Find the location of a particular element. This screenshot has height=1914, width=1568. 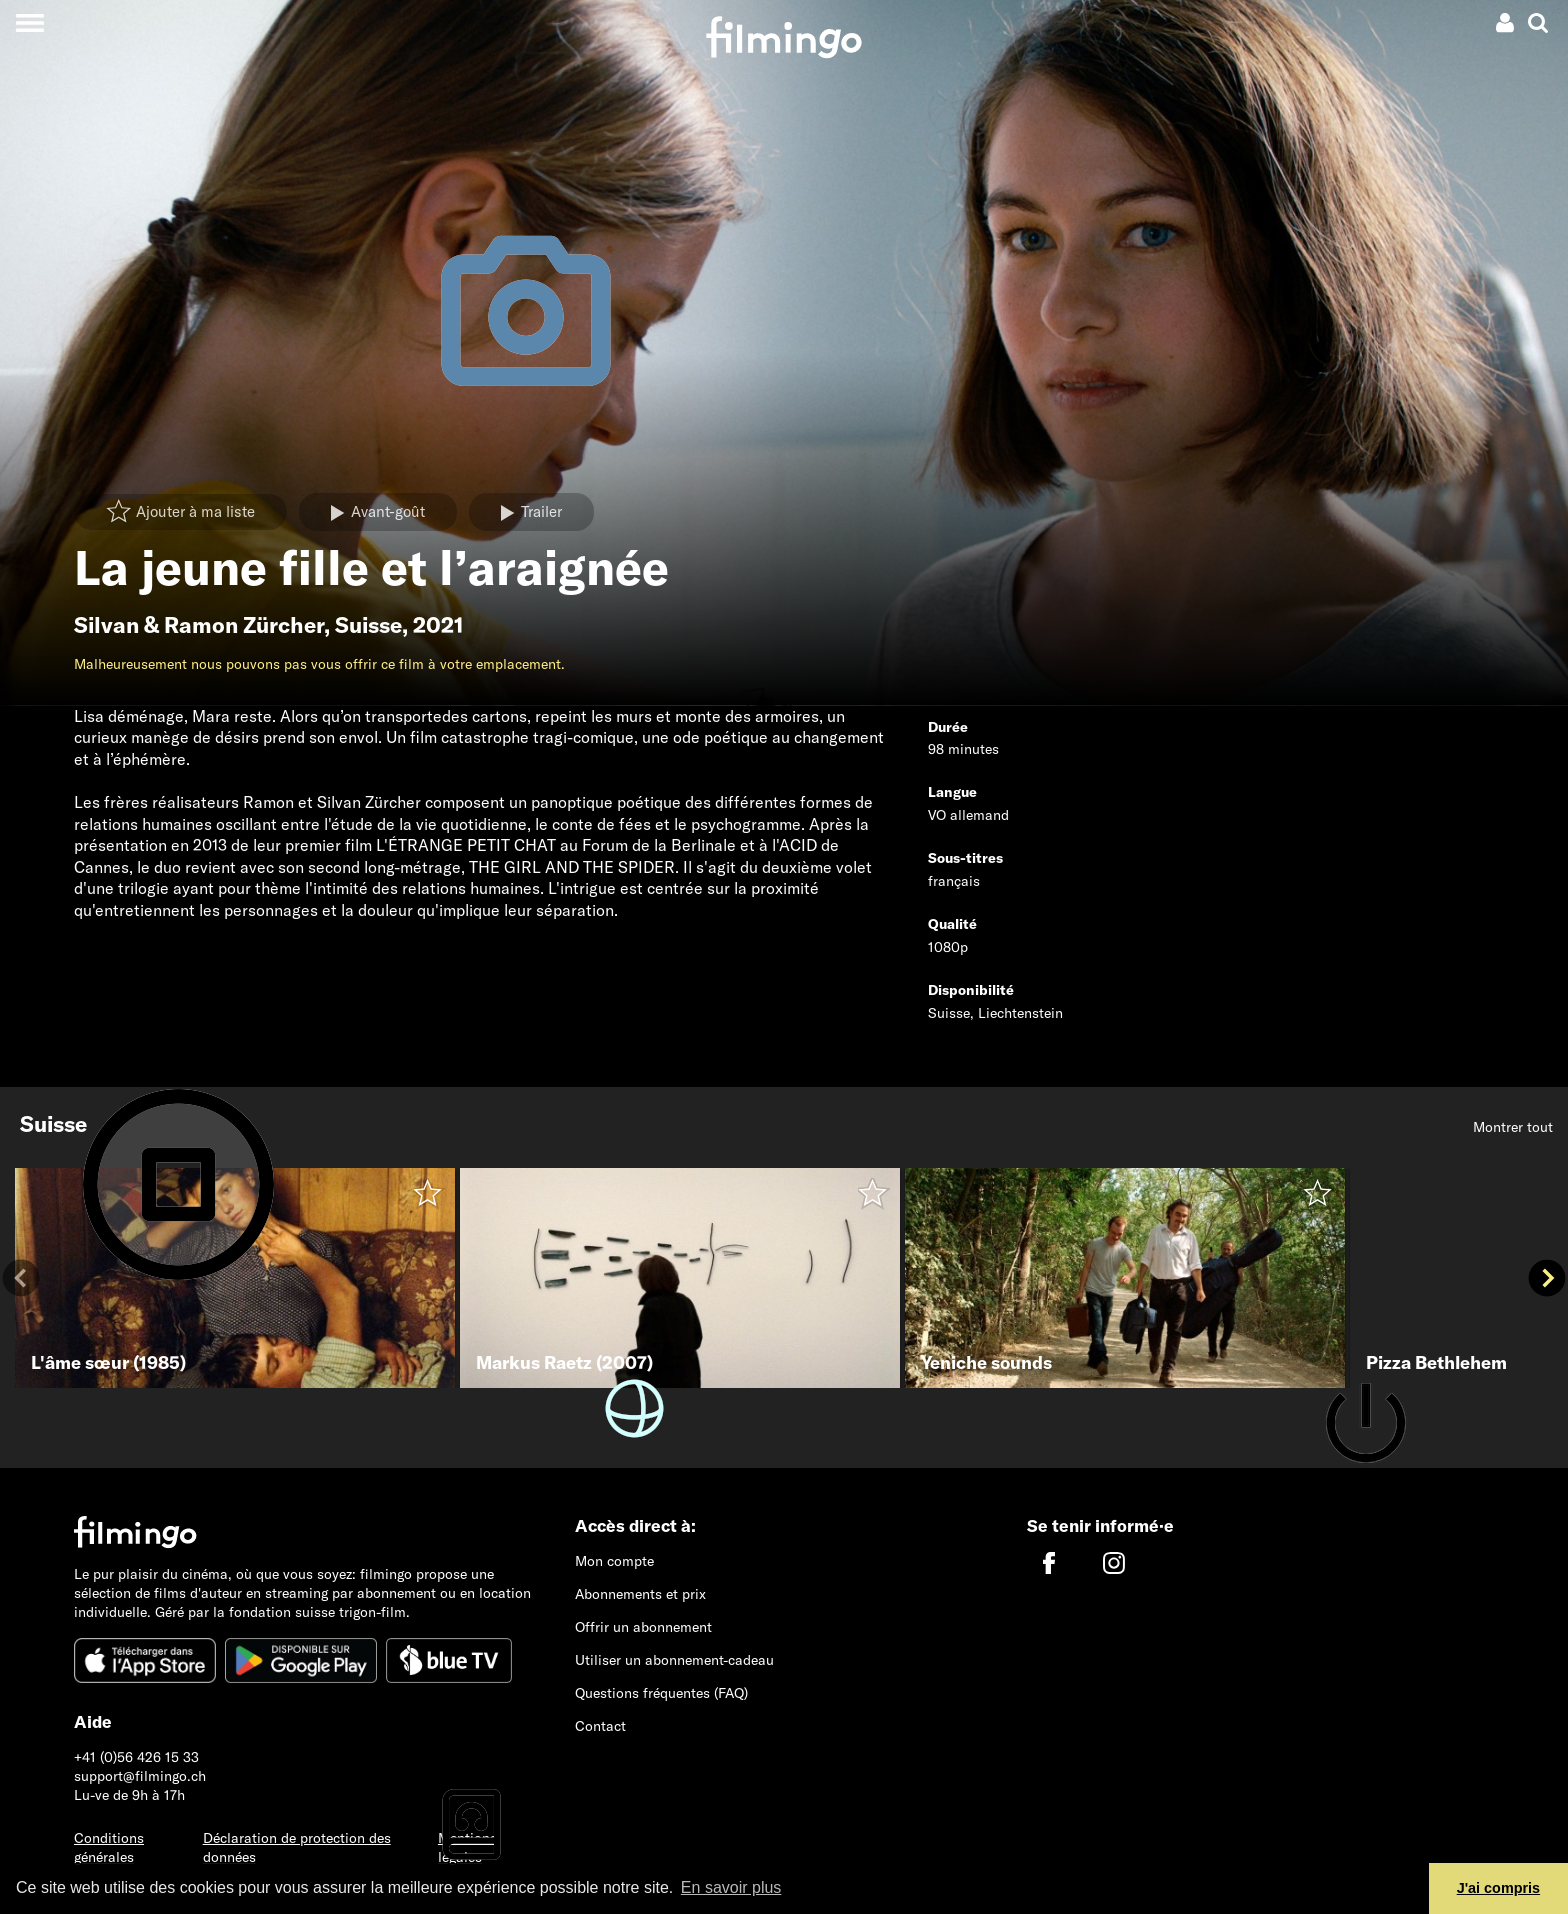

stop media playback is located at coordinates (178, 1184).